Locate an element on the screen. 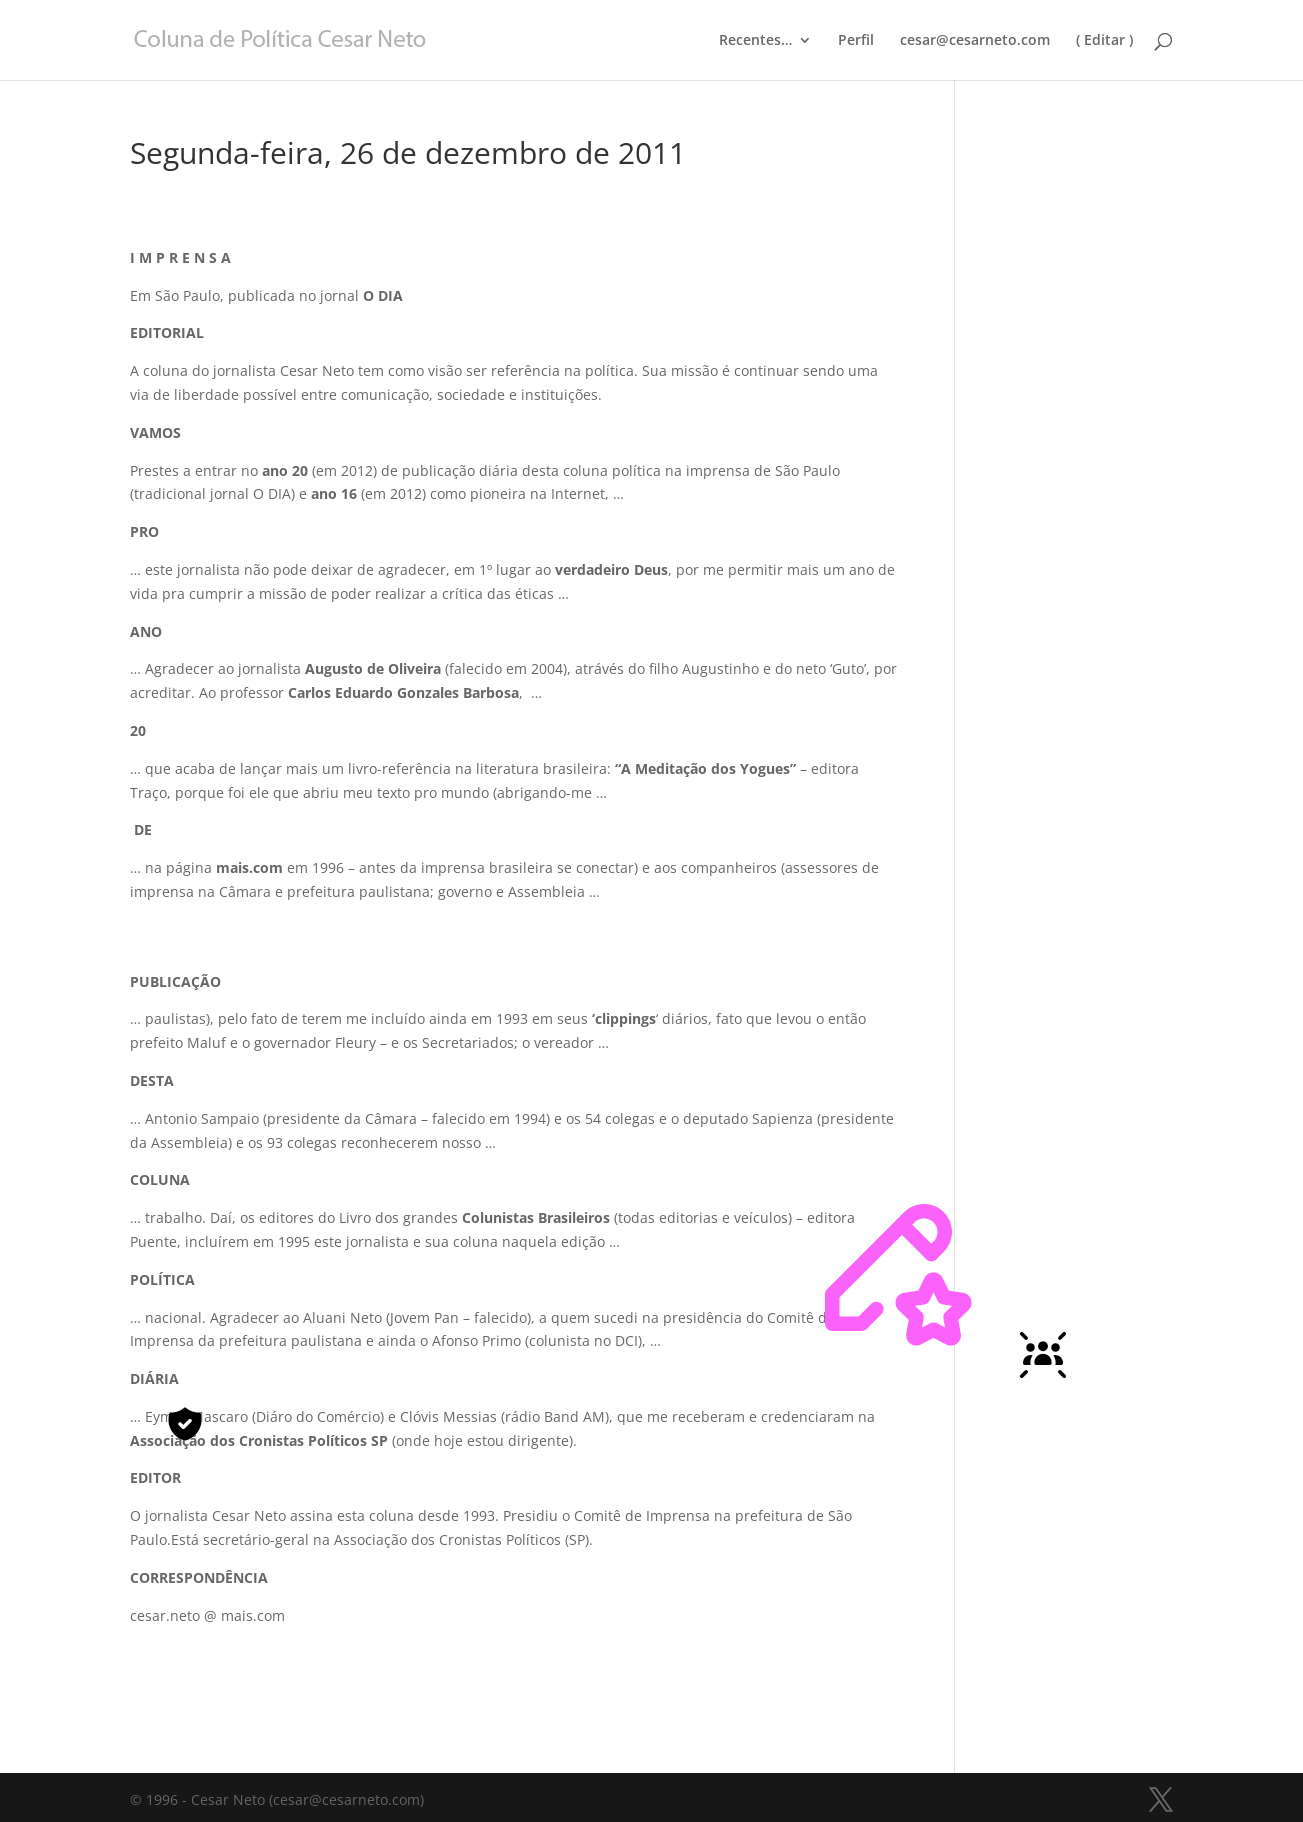 This screenshot has width=1303, height=1822. rate or review your edits is located at coordinates (891, 1265).